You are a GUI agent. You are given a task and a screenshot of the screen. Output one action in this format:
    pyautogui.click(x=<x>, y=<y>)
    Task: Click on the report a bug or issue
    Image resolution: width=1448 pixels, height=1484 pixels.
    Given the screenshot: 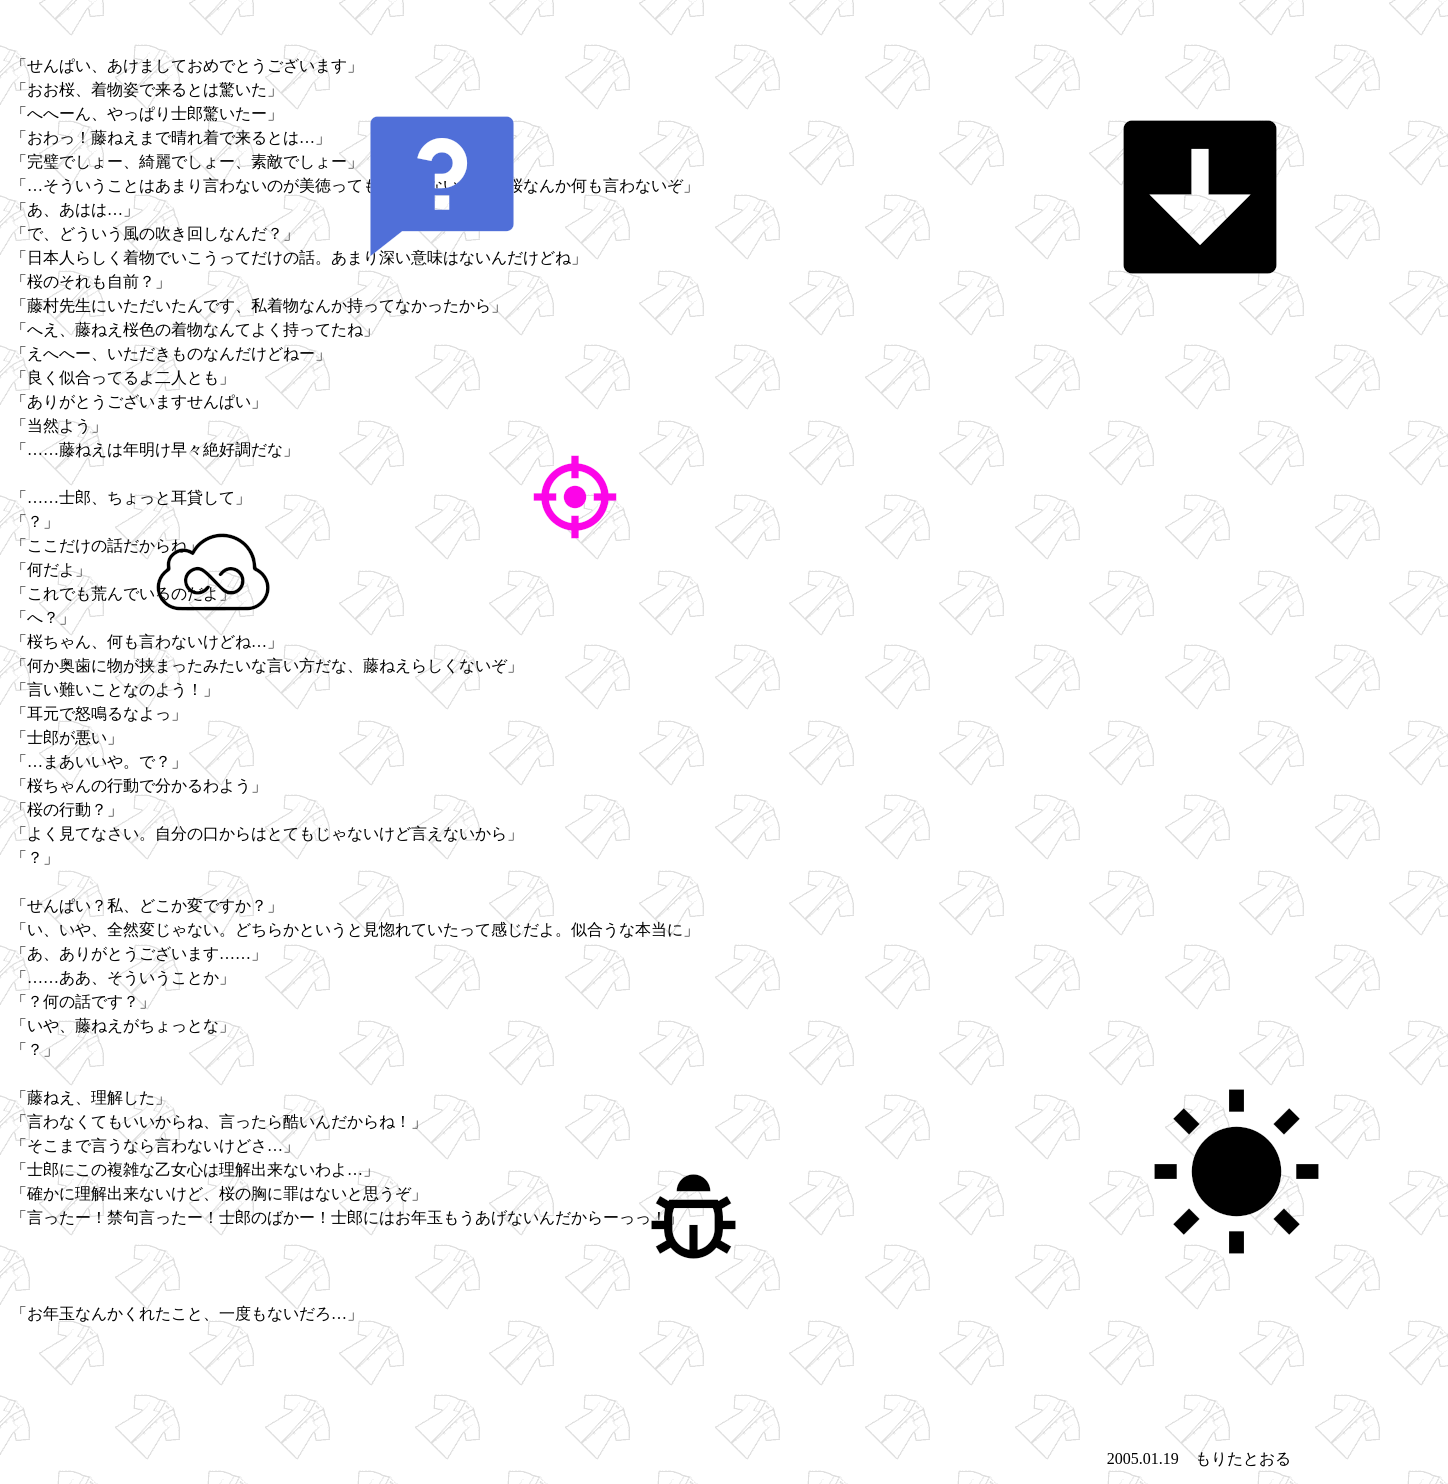 What is the action you would take?
    pyautogui.click(x=693, y=1216)
    